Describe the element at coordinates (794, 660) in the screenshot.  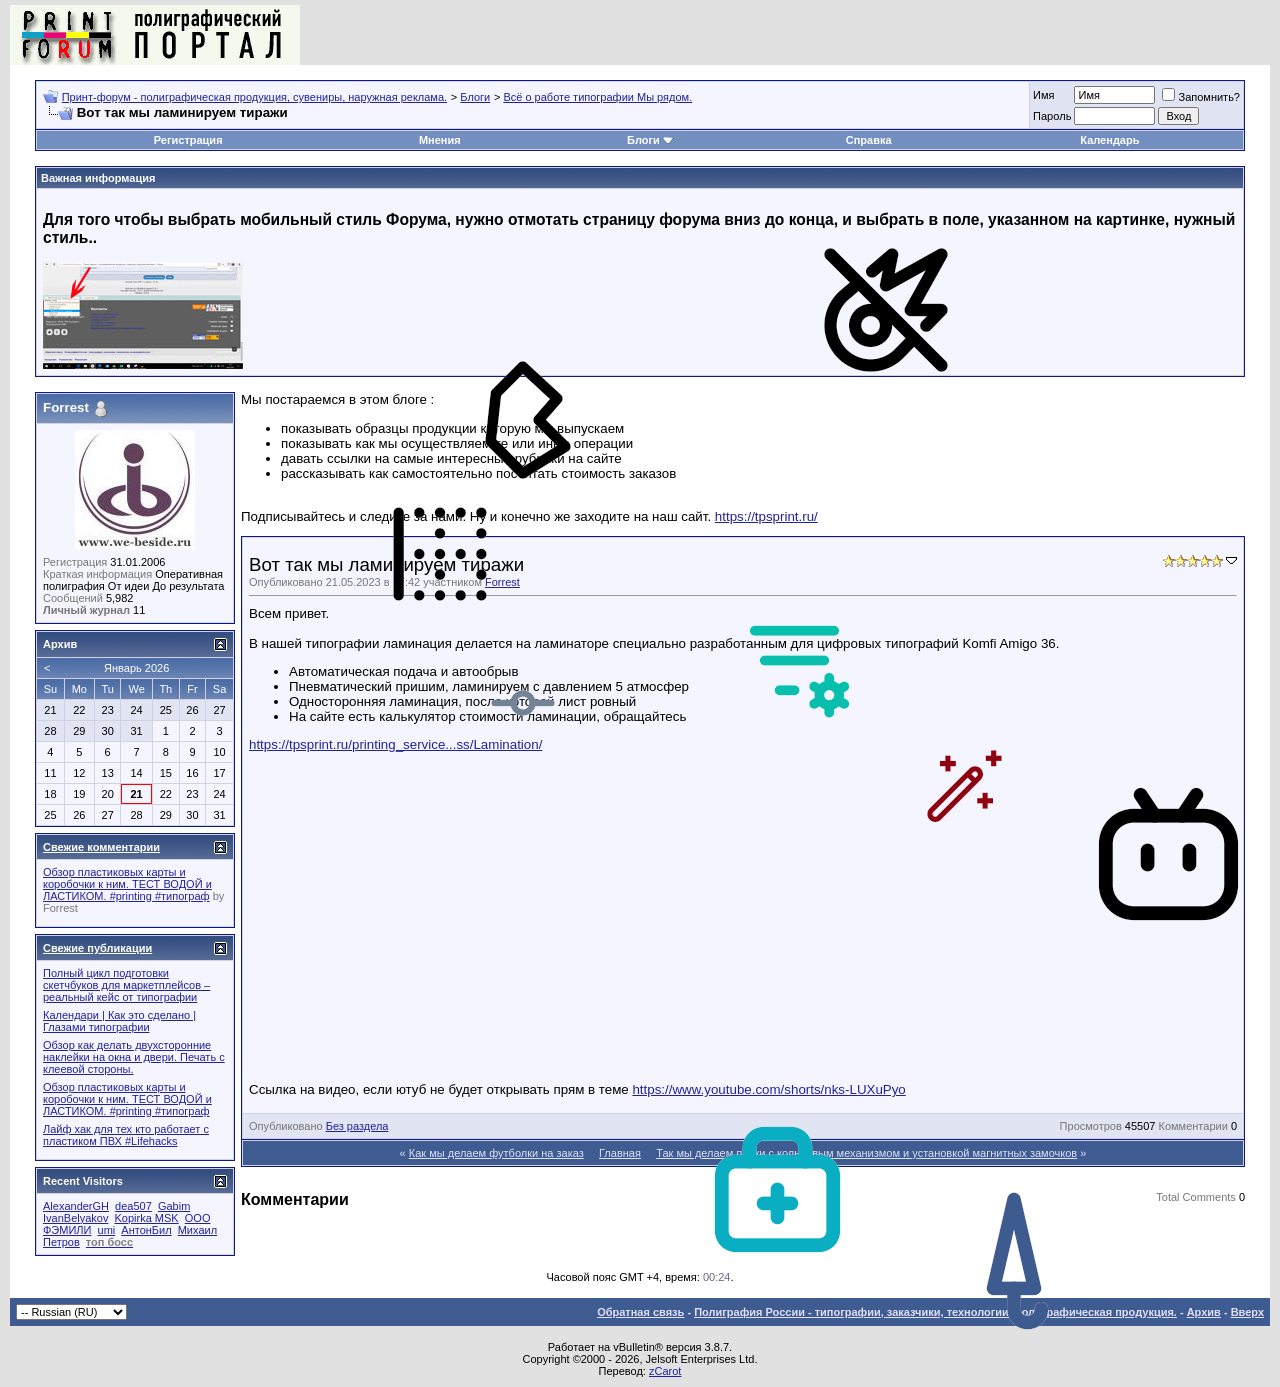
I see `configure filter settings` at that location.